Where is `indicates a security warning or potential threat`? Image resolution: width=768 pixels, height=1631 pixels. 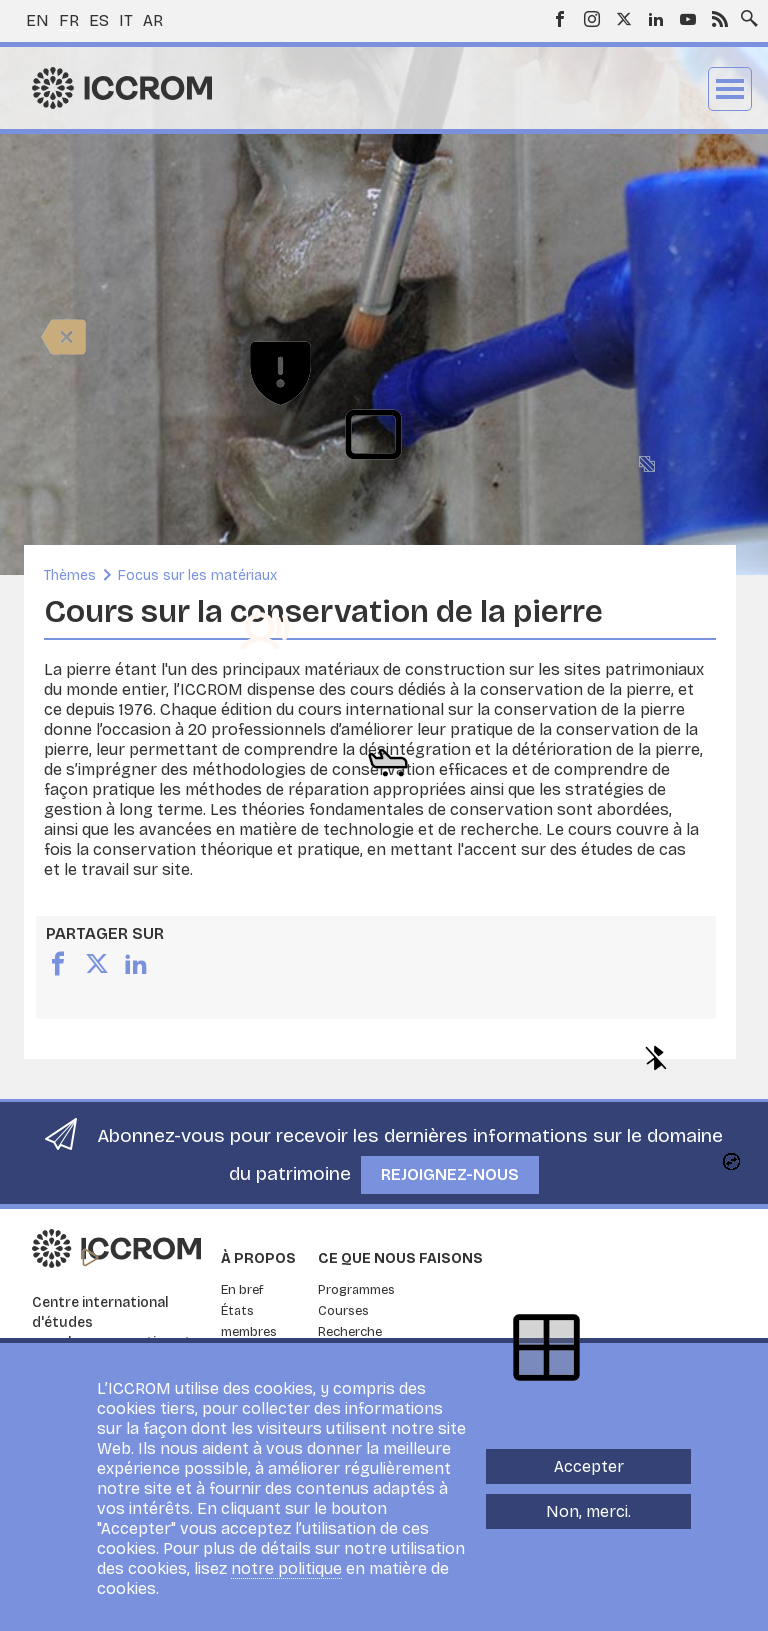 indicates a security warning or potential threat is located at coordinates (280, 369).